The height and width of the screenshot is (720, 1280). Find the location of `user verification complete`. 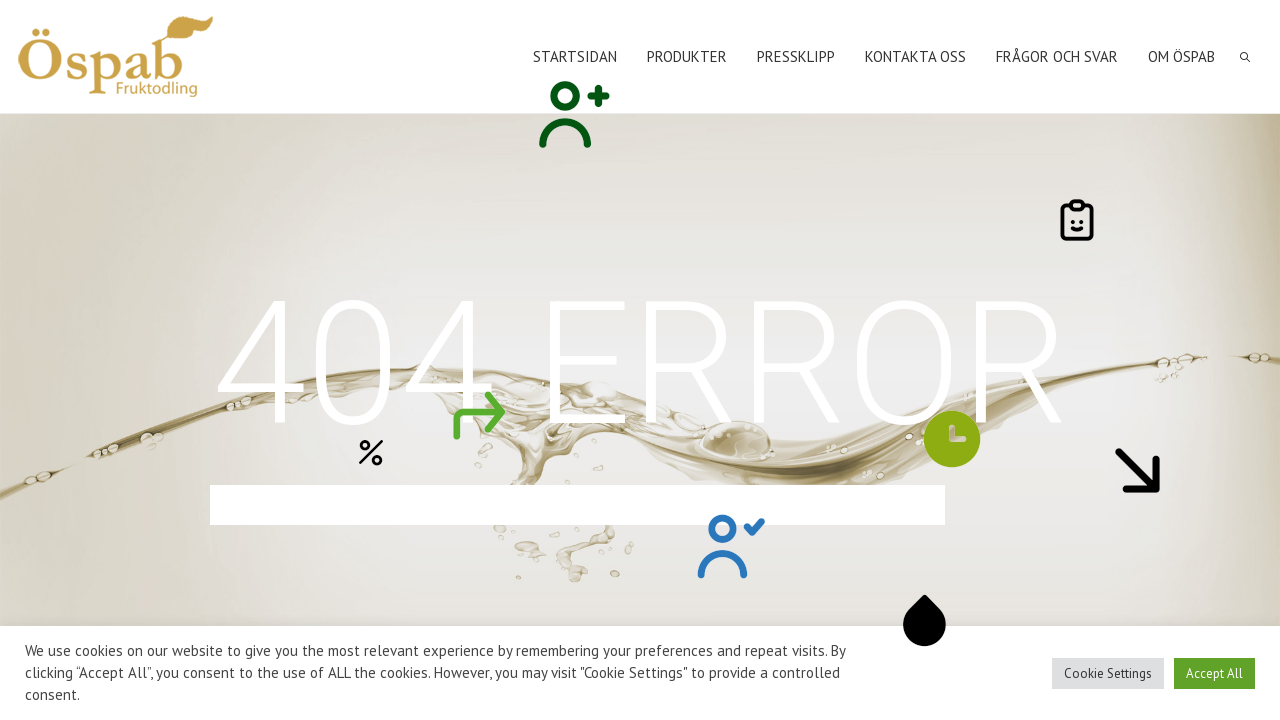

user verification complete is located at coordinates (729, 546).